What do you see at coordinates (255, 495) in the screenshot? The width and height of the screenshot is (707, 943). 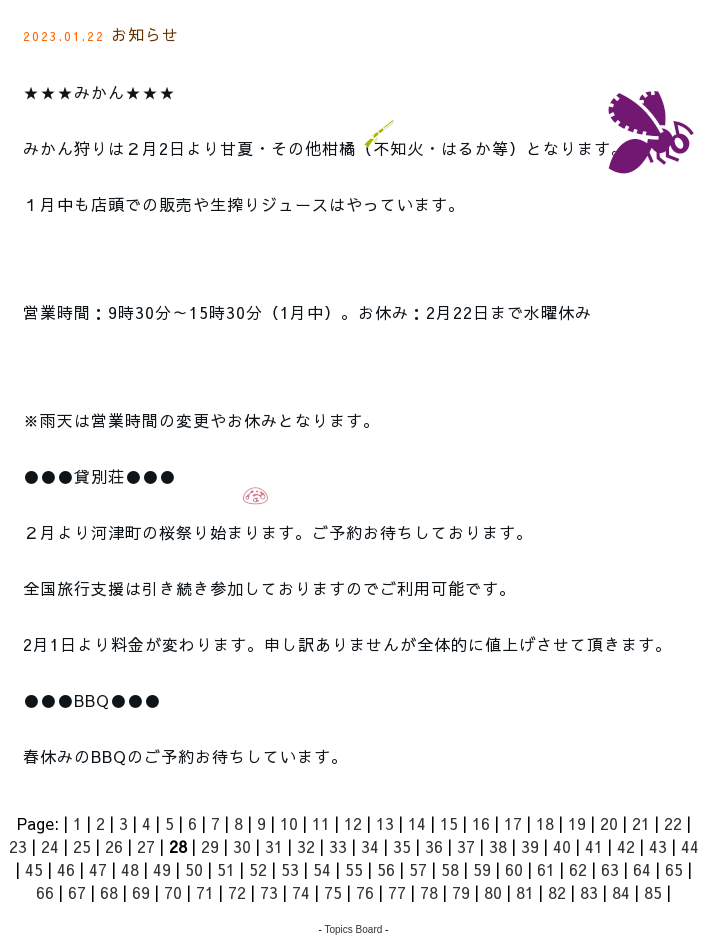 I see `indicates acid or corrosive hazard in gameplay` at bounding box center [255, 495].